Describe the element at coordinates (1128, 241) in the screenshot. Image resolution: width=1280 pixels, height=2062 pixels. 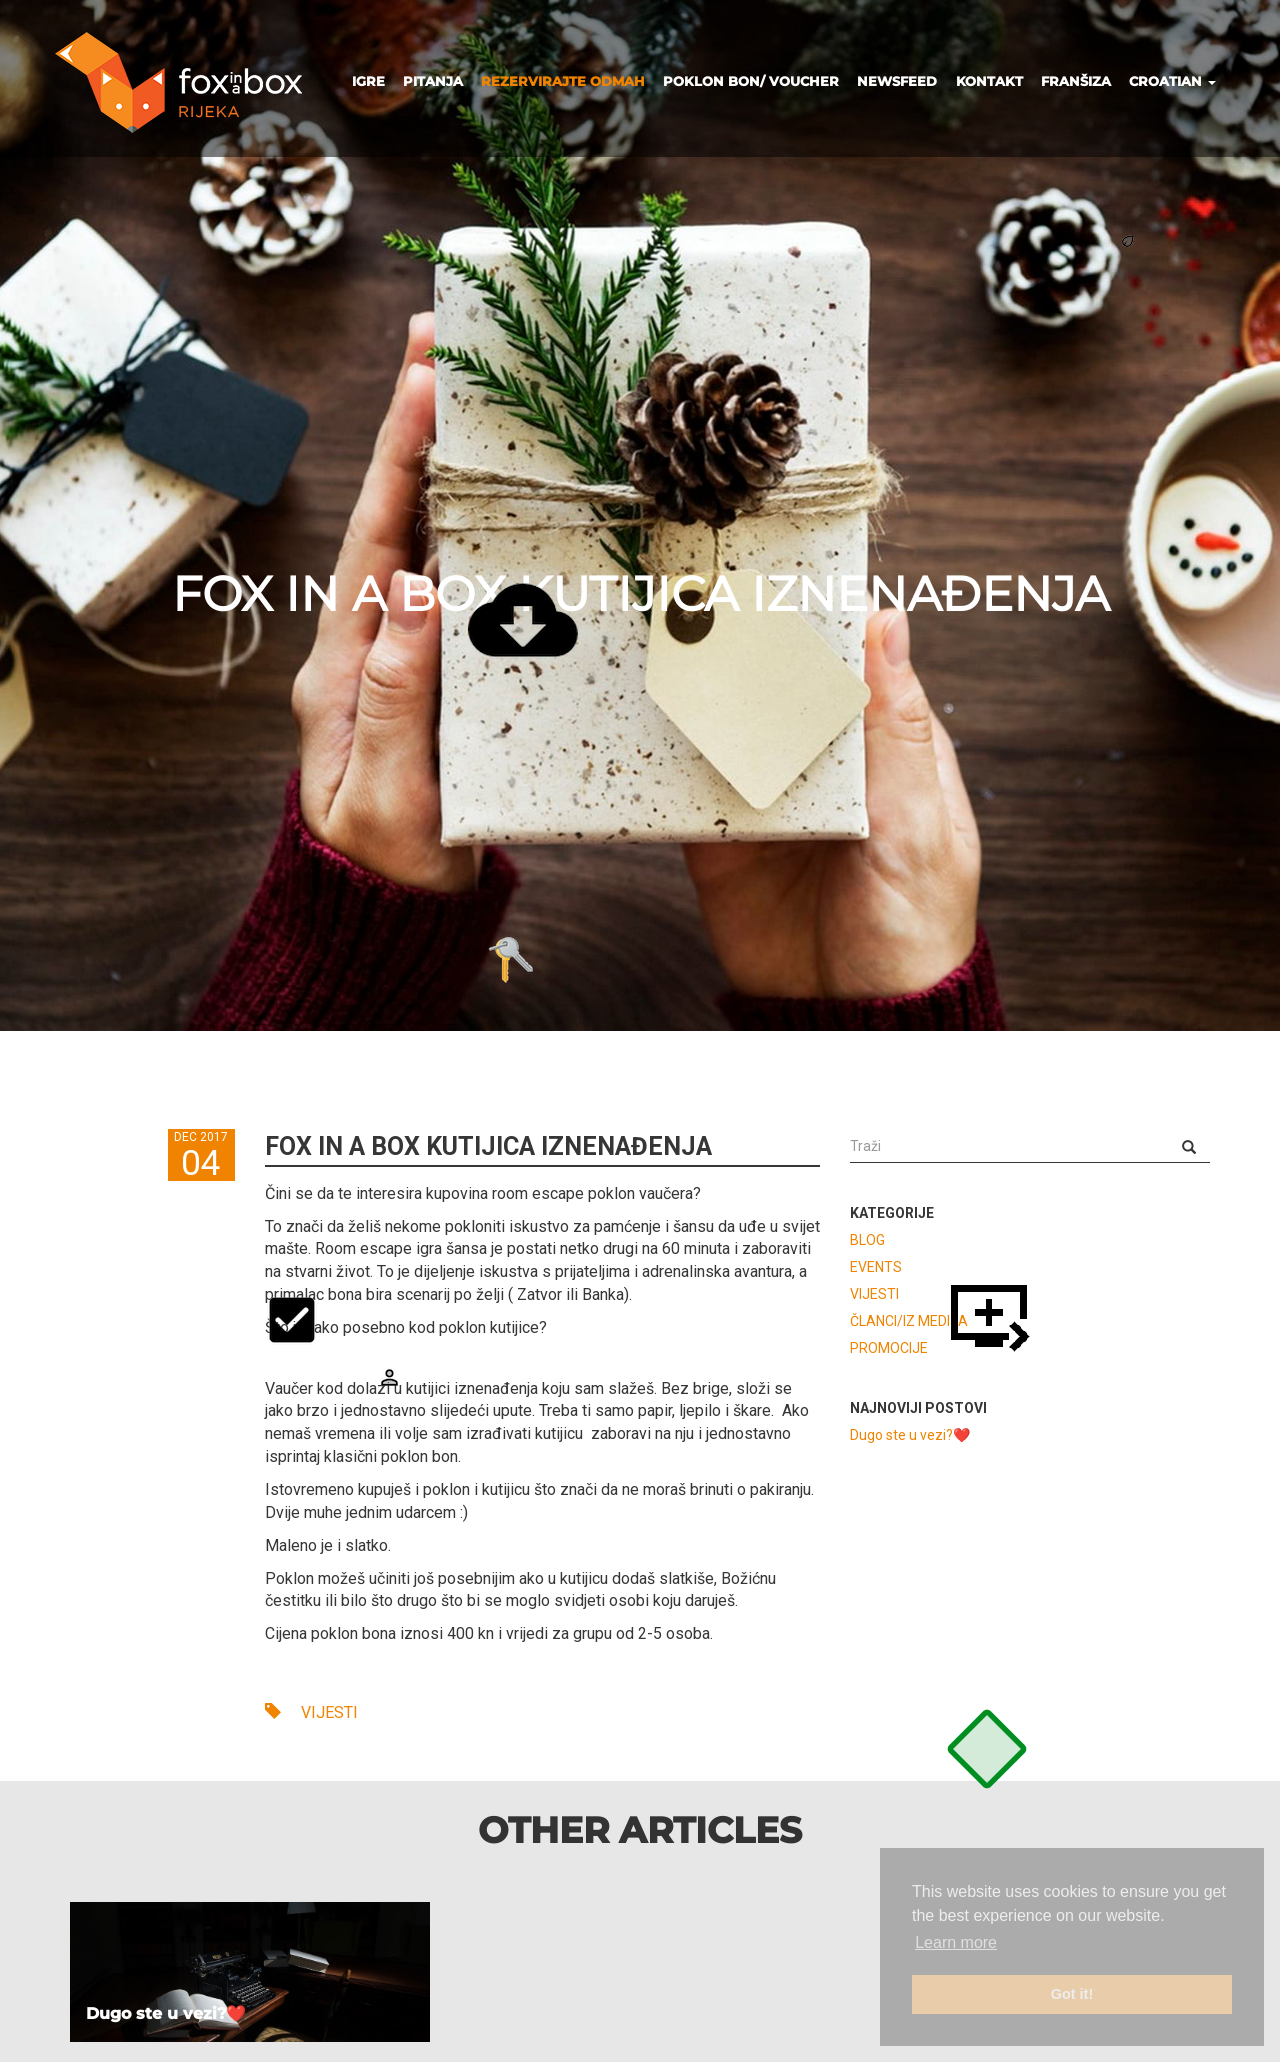
I see `indicates eco-friendly or sustainable option` at that location.